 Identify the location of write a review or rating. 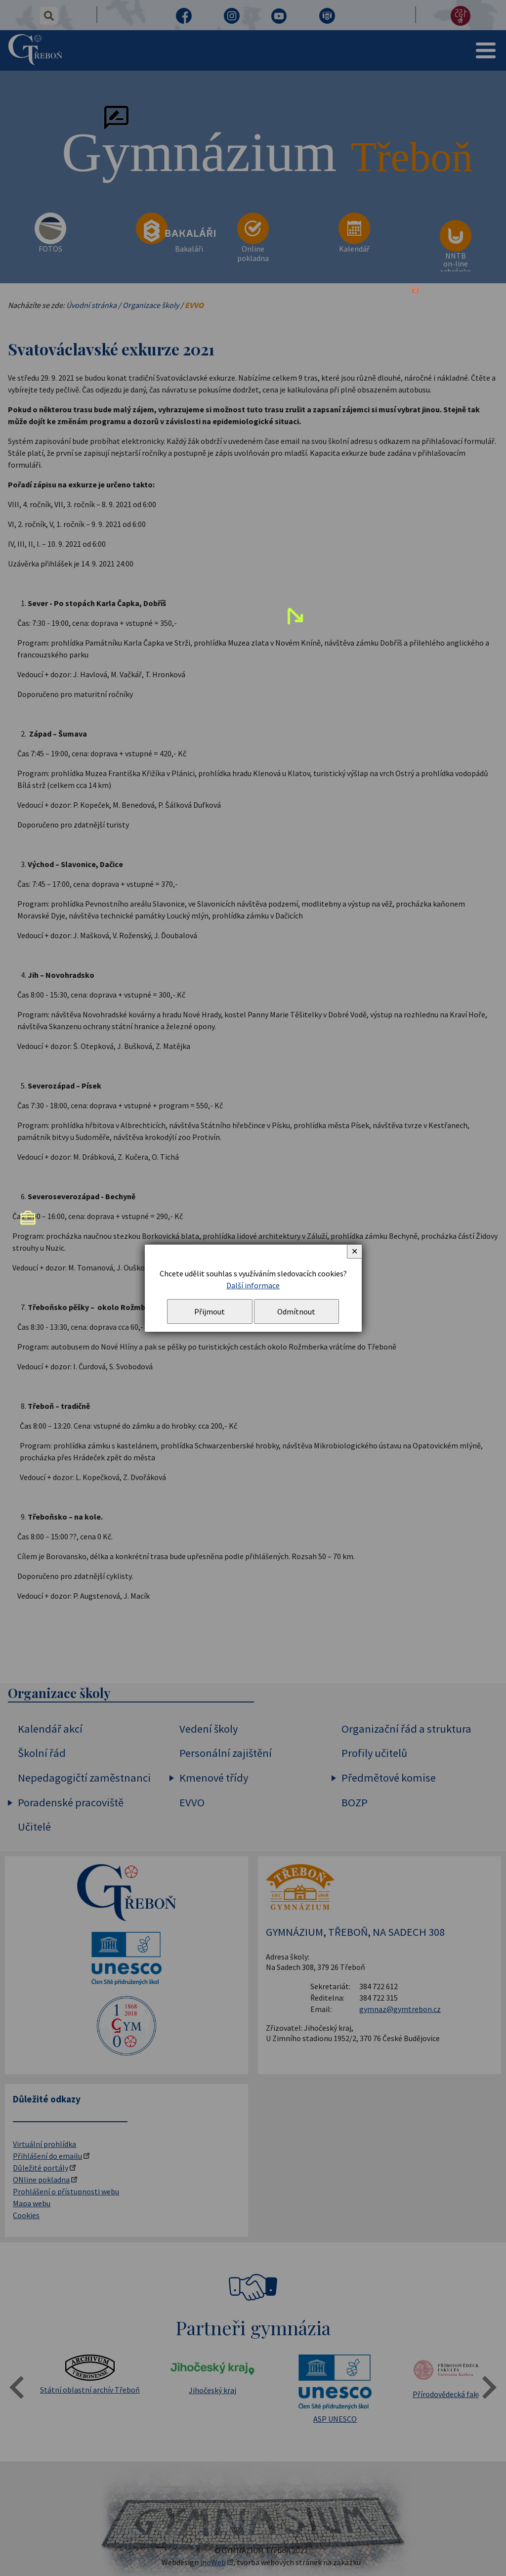
(116, 118).